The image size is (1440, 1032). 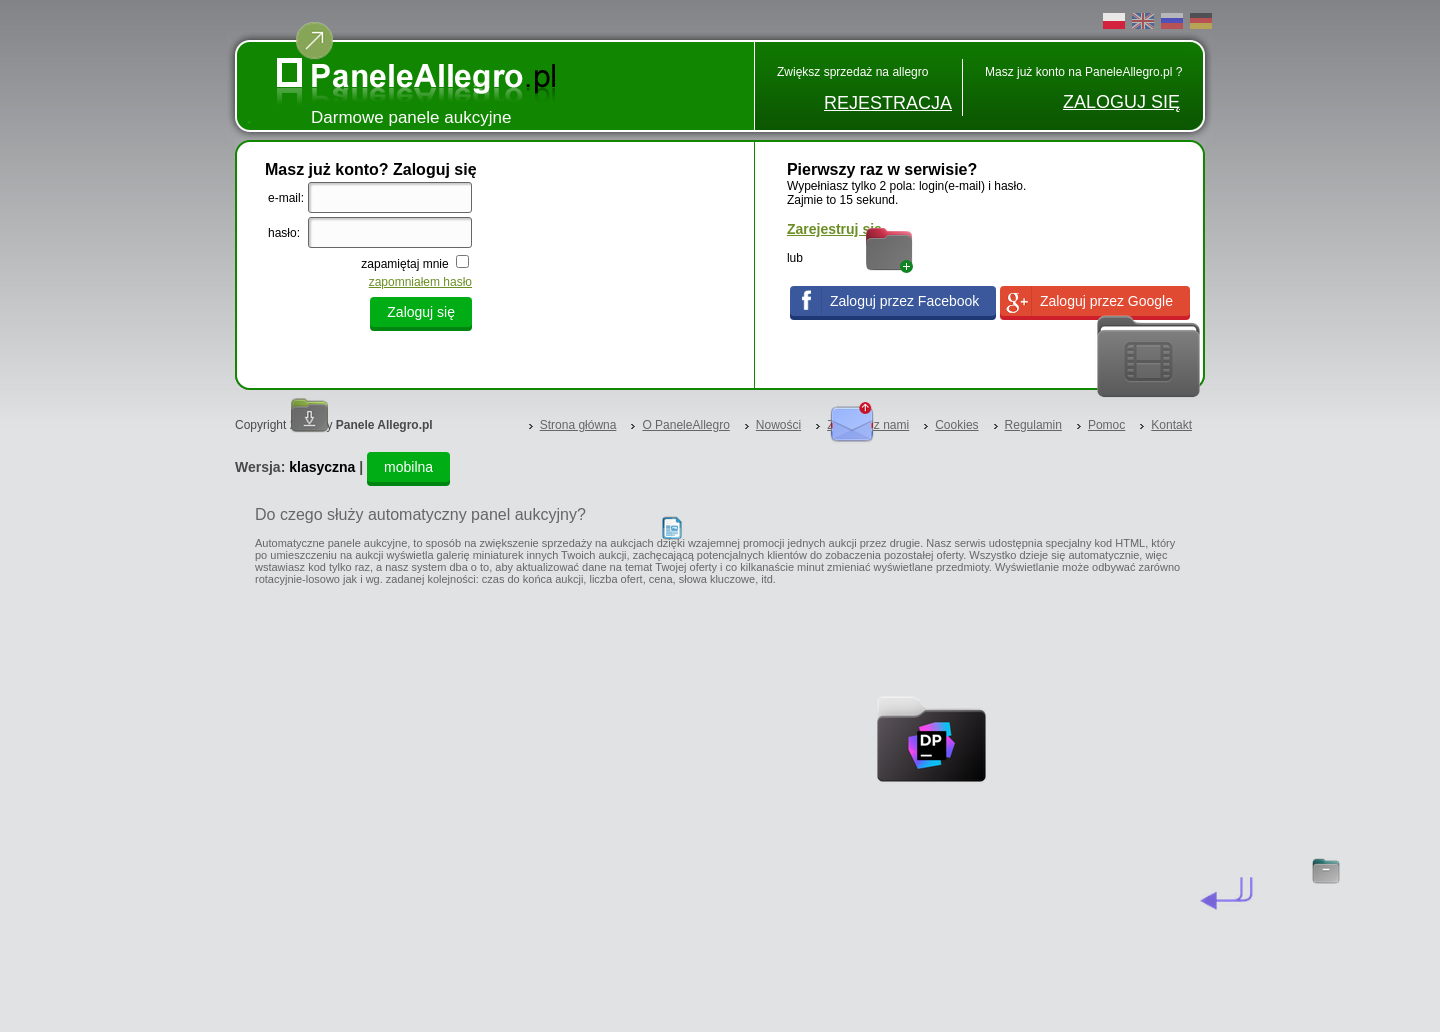 What do you see at coordinates (1326, 871) in the screenshot?
I see `open the nautilus file manager` at bounding box center [1326, 871].